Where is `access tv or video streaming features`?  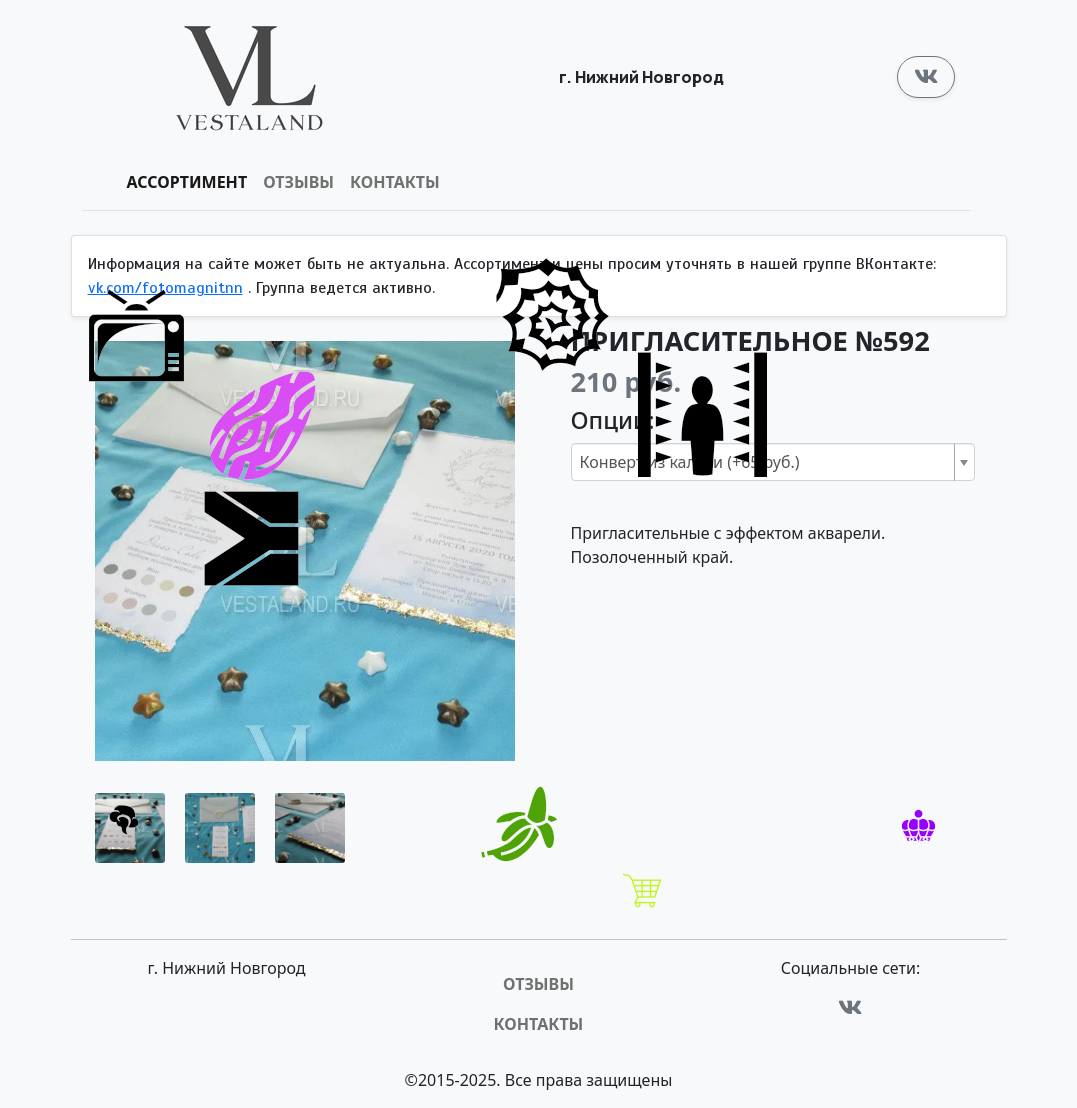
access tv or video streaming features is located at coordinates (136, 335).